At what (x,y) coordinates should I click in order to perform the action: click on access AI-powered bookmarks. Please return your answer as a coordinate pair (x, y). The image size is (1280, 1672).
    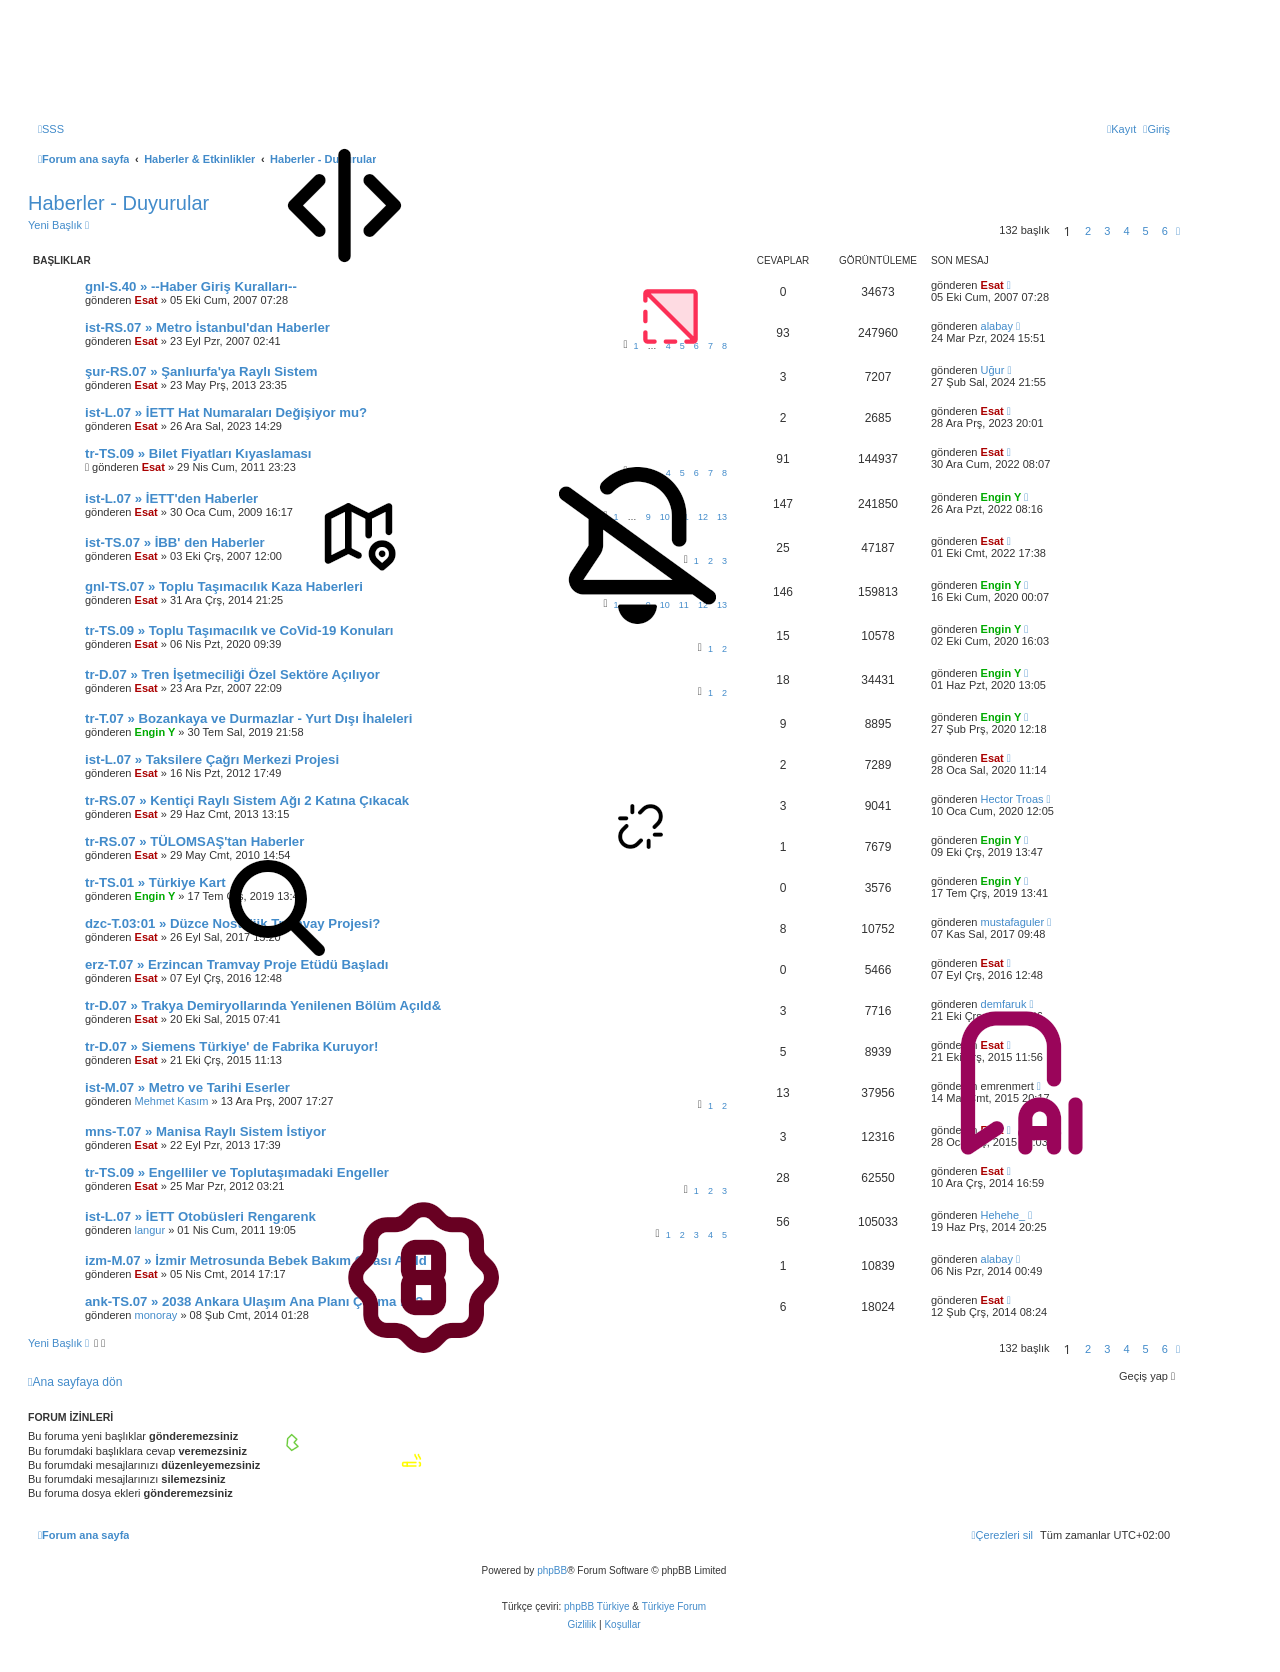
    Looking at the image, I should click on (1011, 1083).